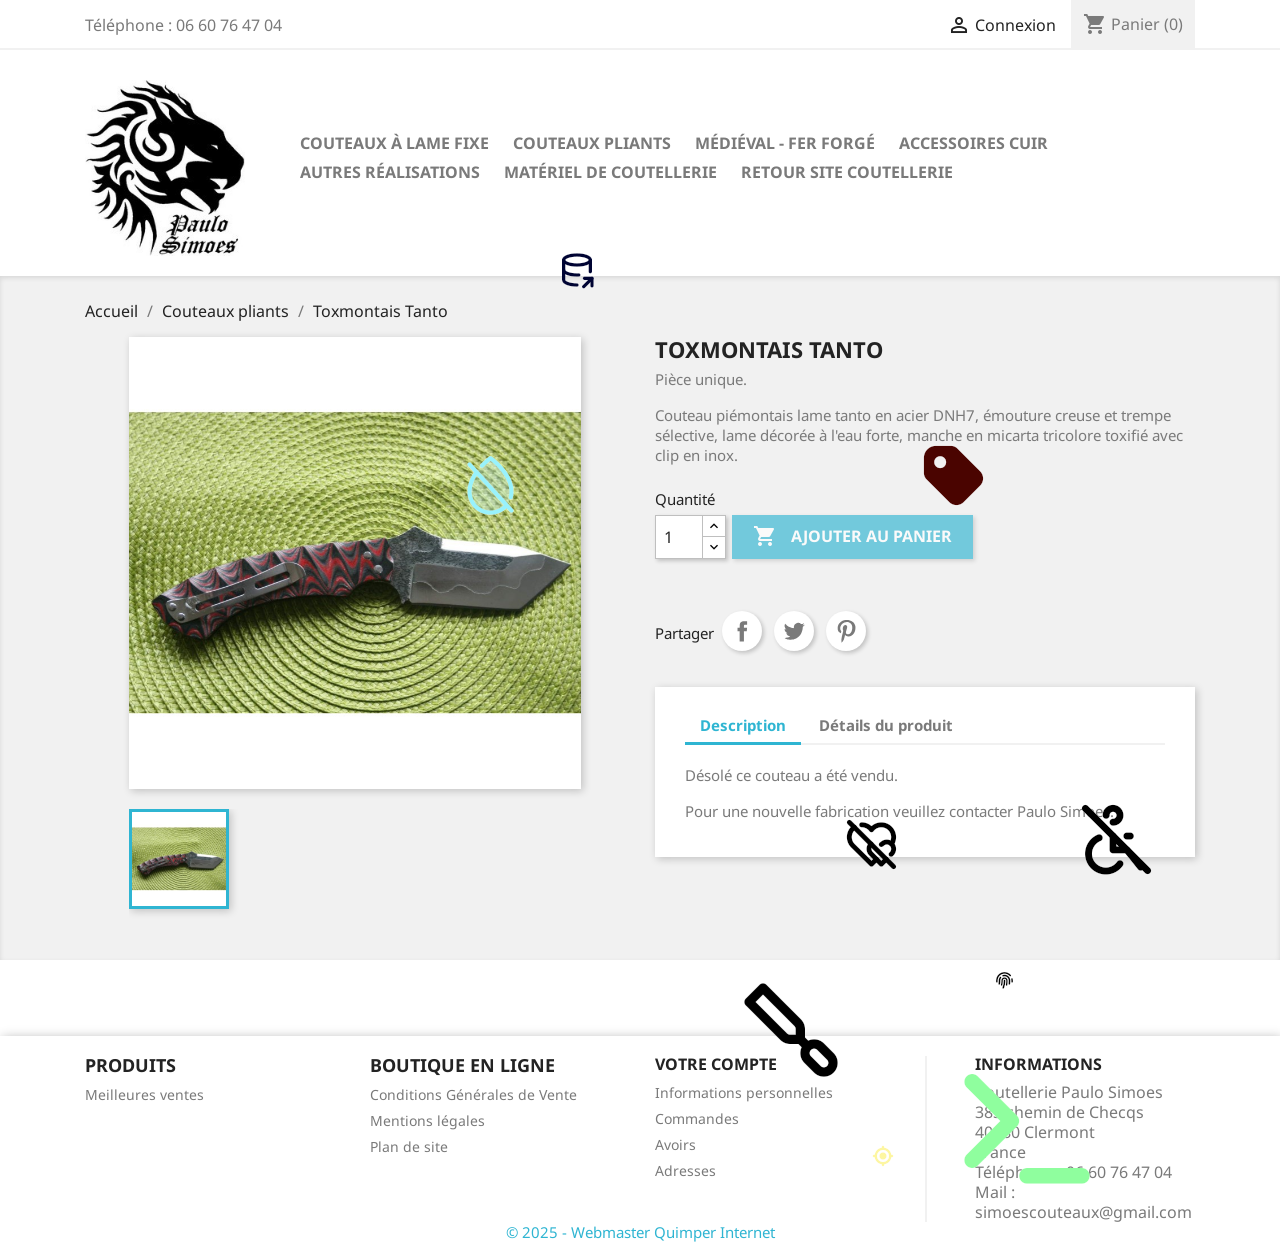 The width and height of the screenshot is (1280, 1258). What do you see at coordinates (1027, 1121) in the screenshot?
I see `open terminal or command line interface` at bounding box center [1027, 1121].